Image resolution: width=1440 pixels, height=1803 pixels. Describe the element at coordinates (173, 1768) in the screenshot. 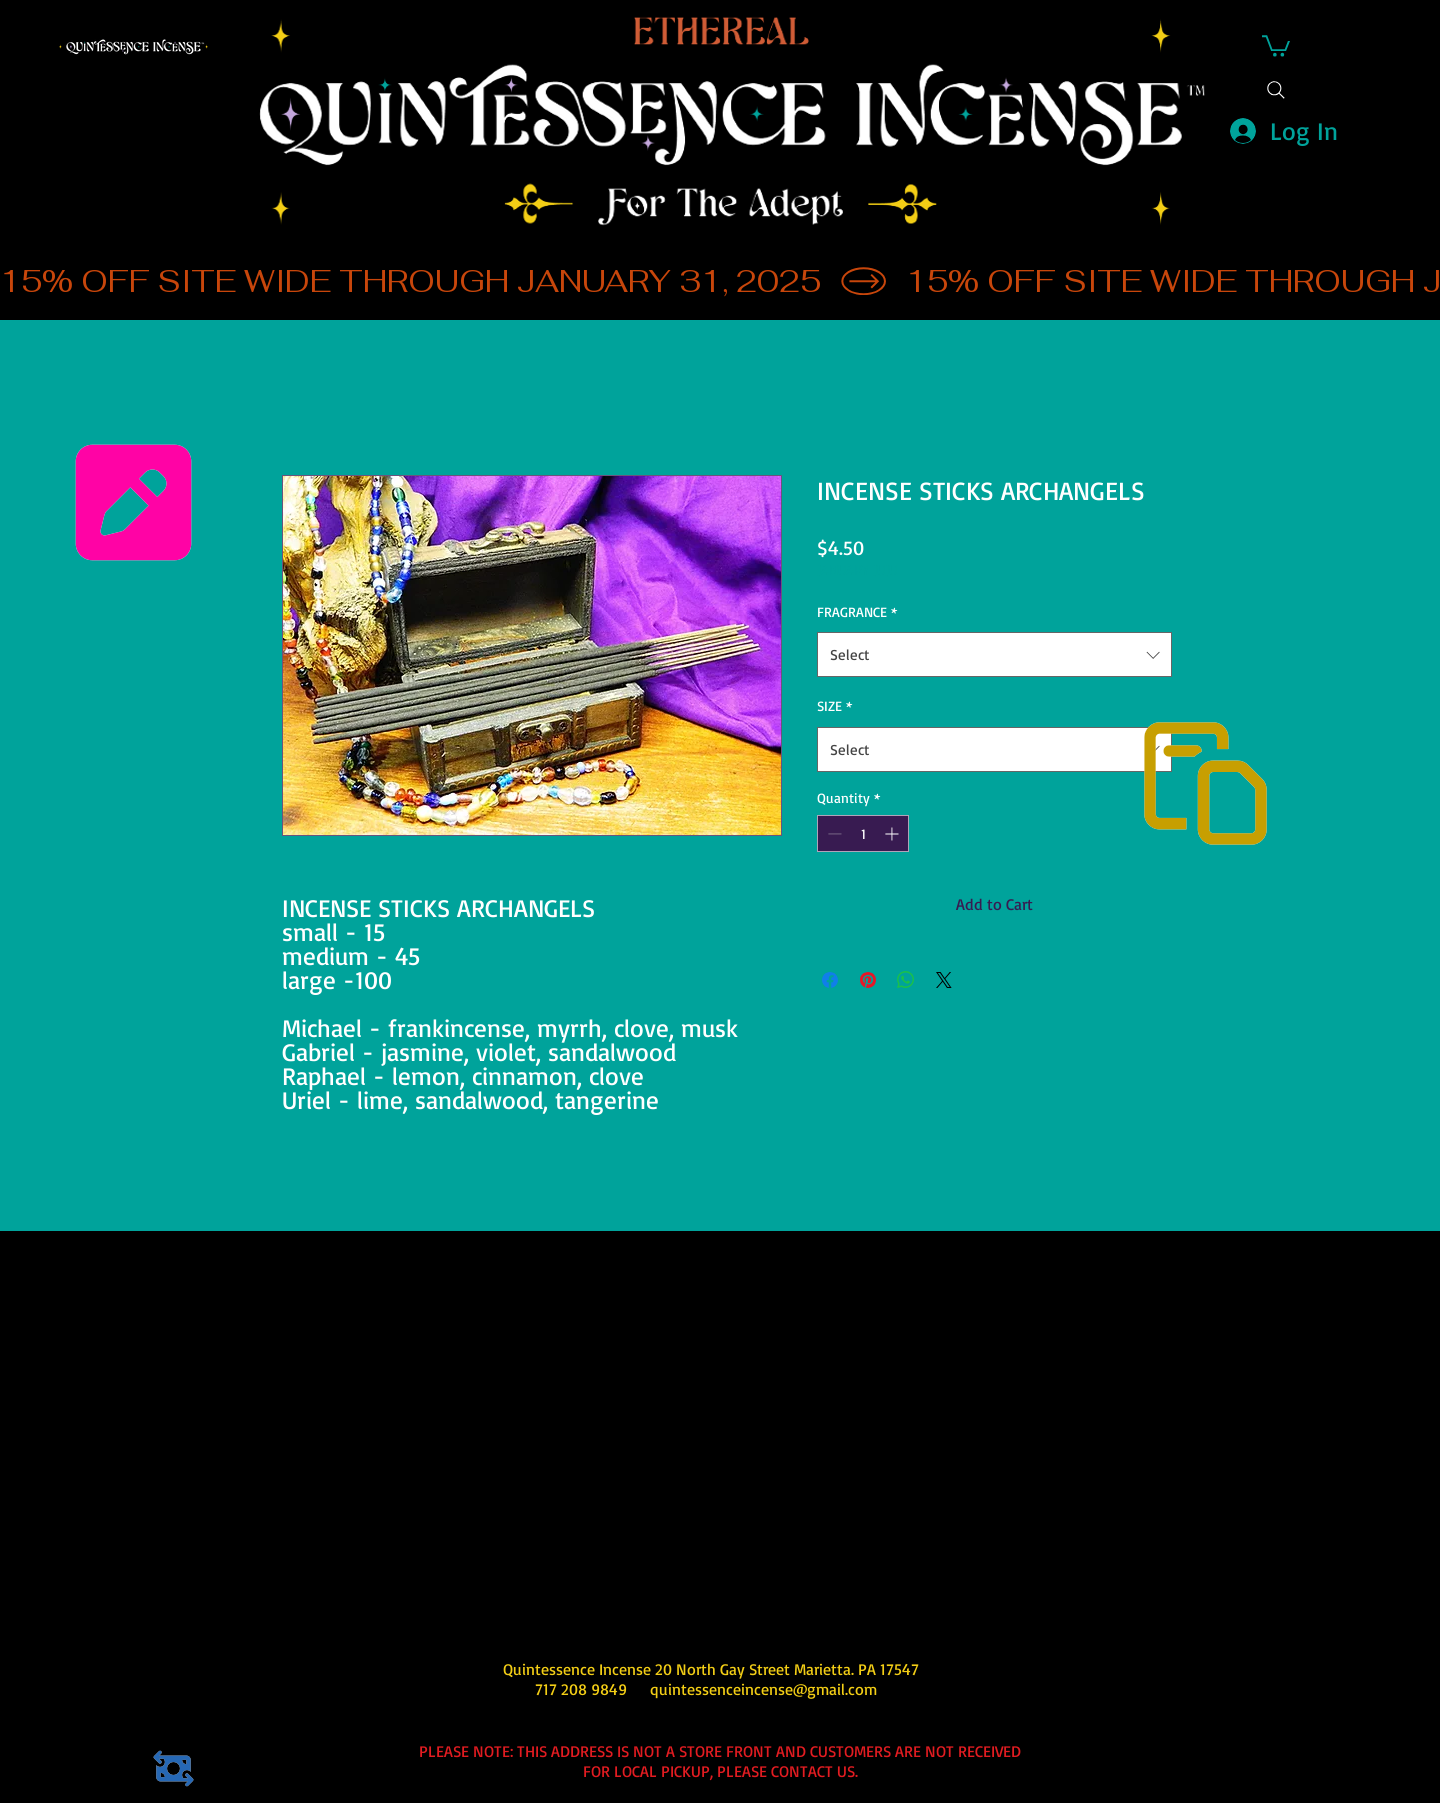

I see `transfer money between accounts` at that location.